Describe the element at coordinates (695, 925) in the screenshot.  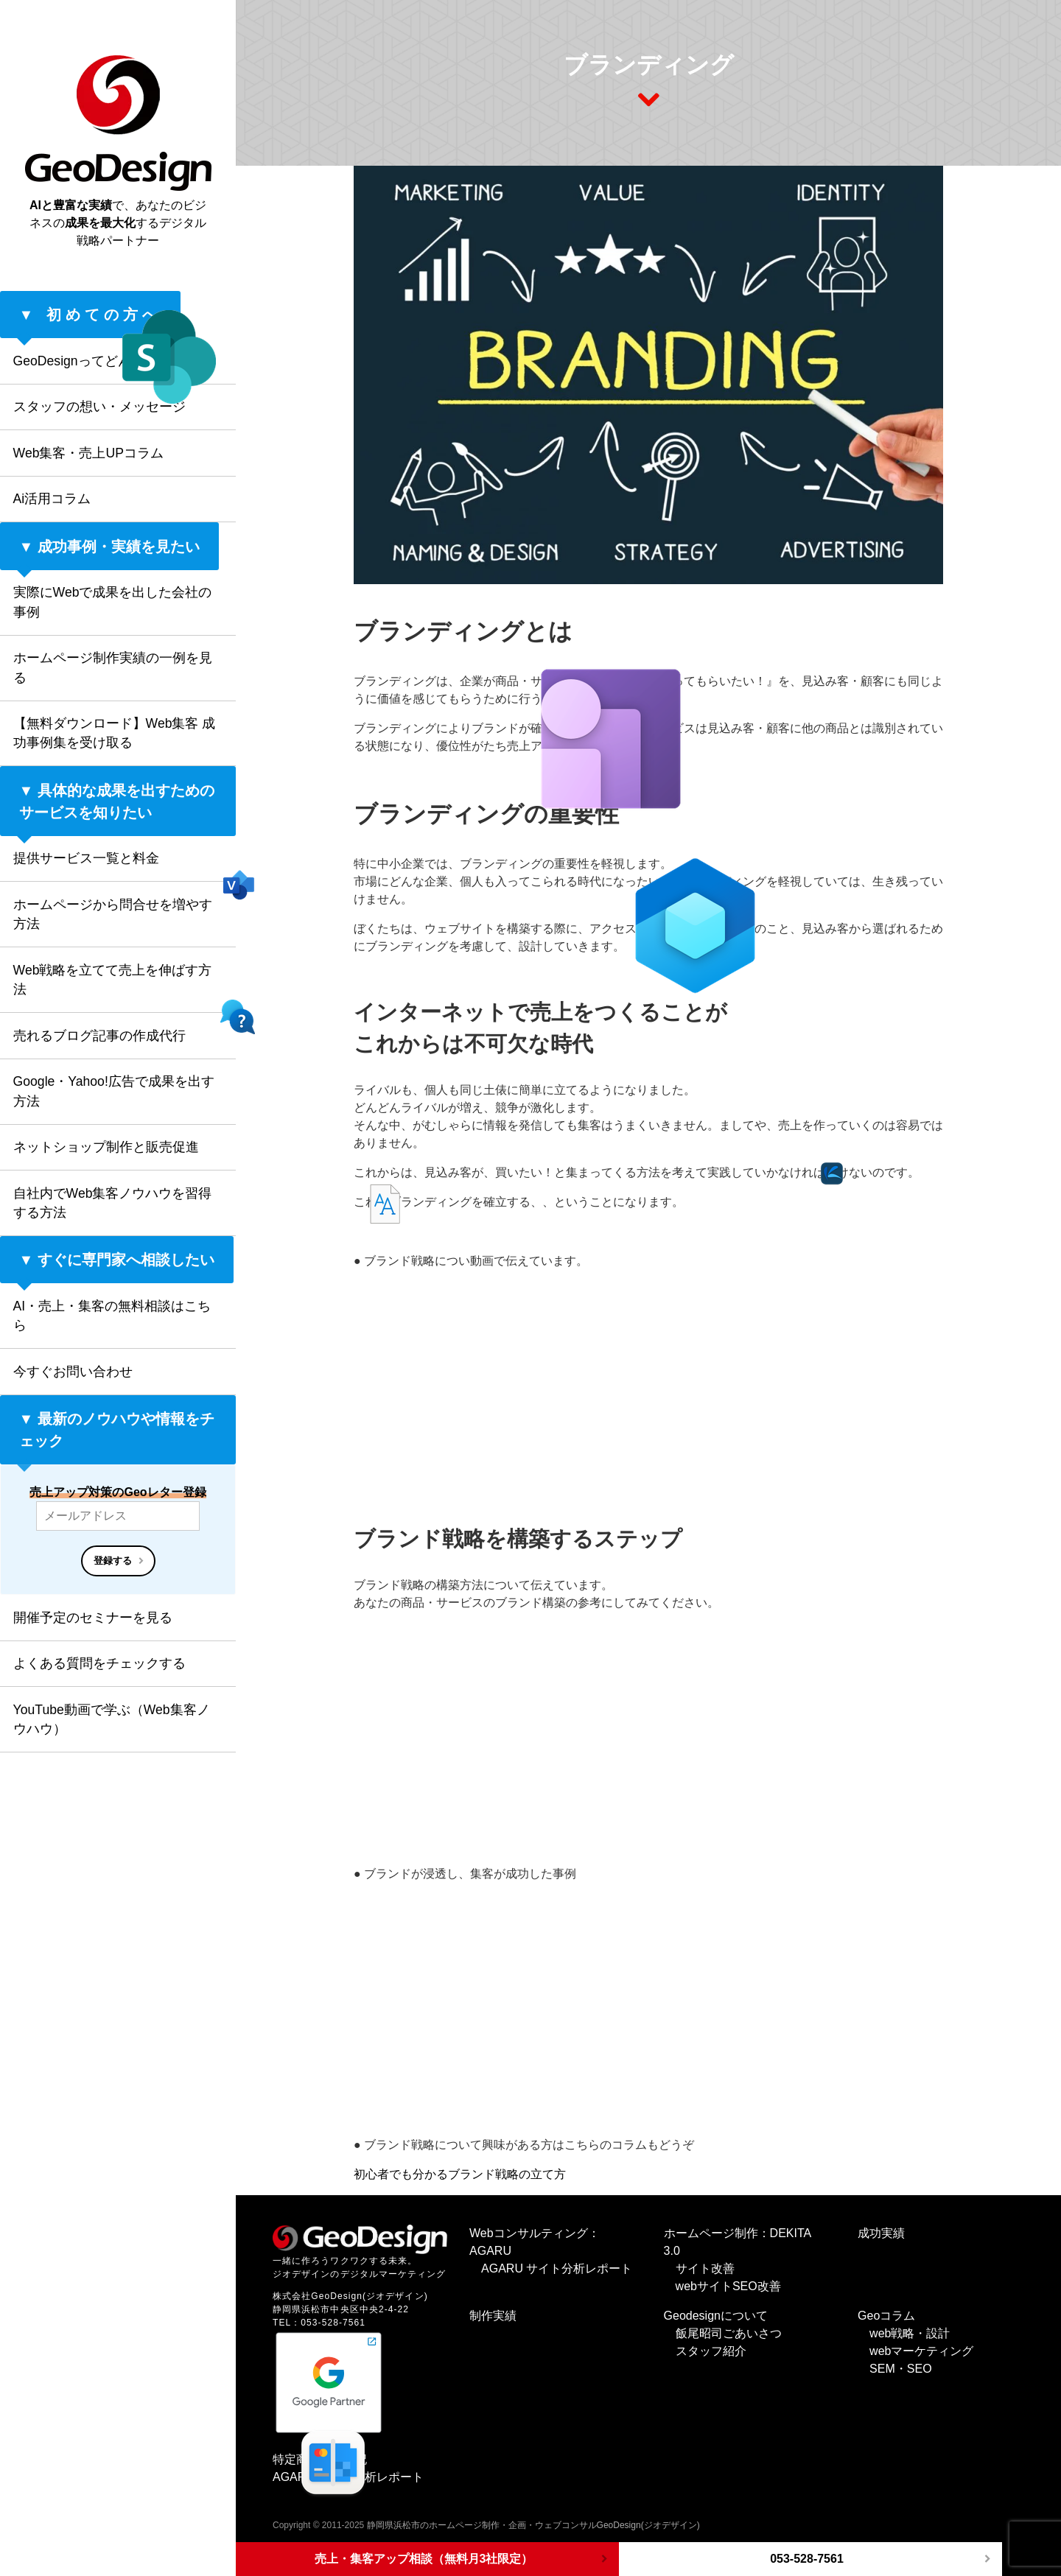
I see `open assist2 application` at that location.